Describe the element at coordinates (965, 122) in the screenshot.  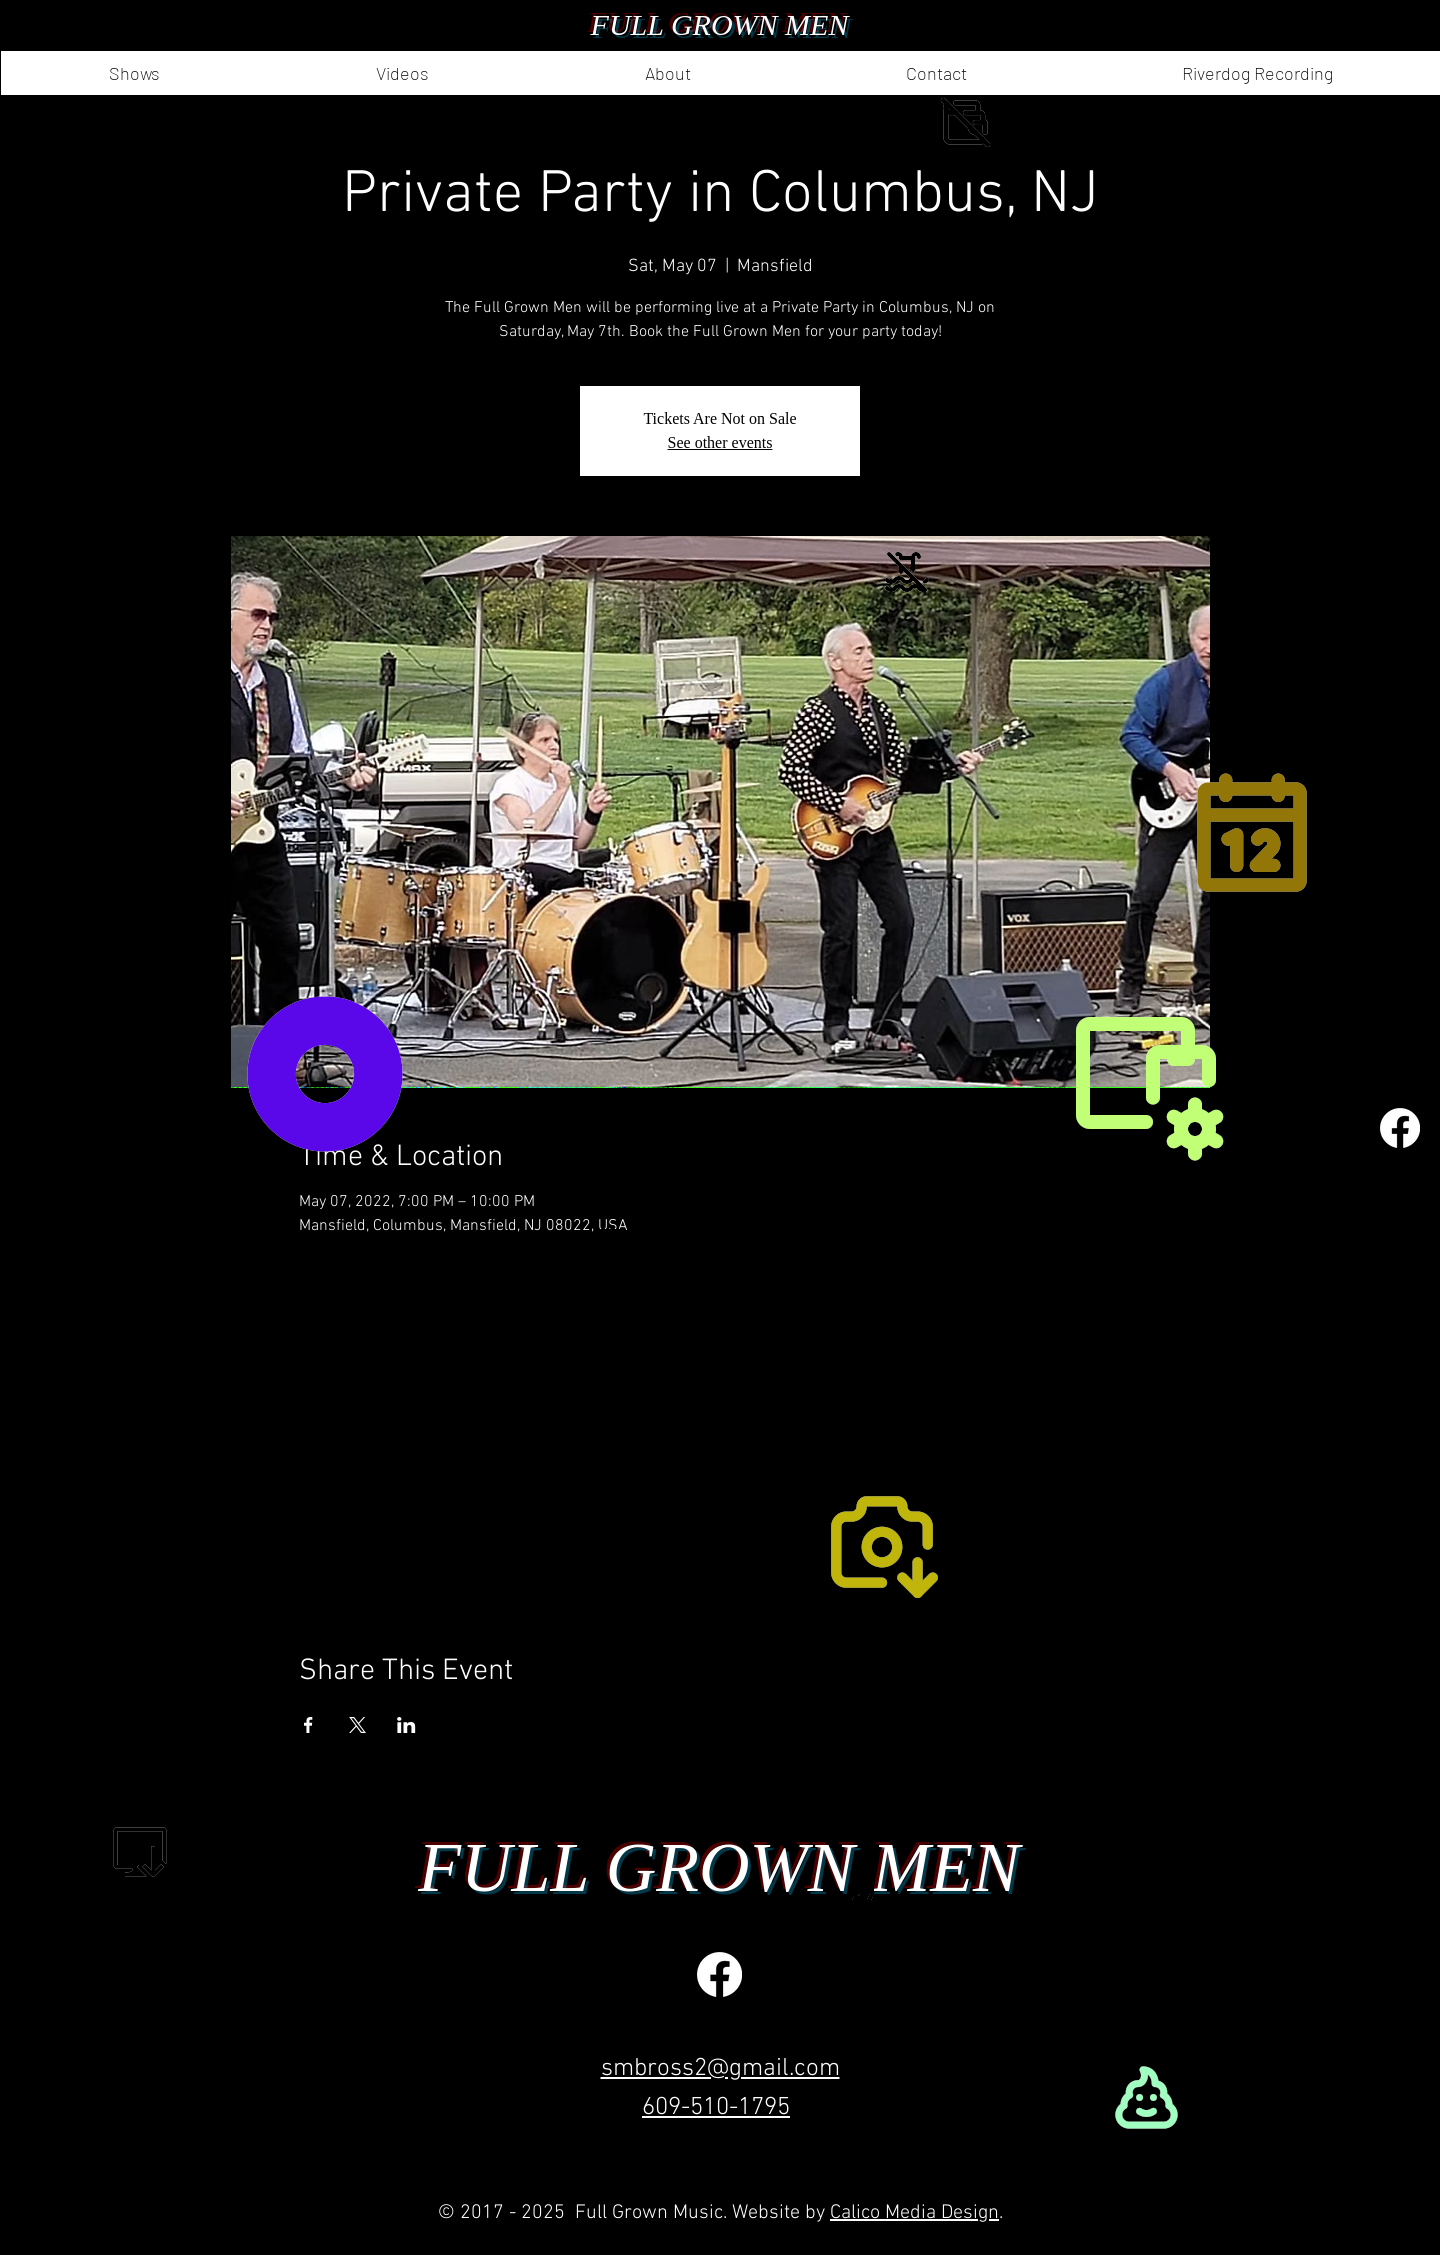
I see `wallet feature unavailable or disabled` at that location.